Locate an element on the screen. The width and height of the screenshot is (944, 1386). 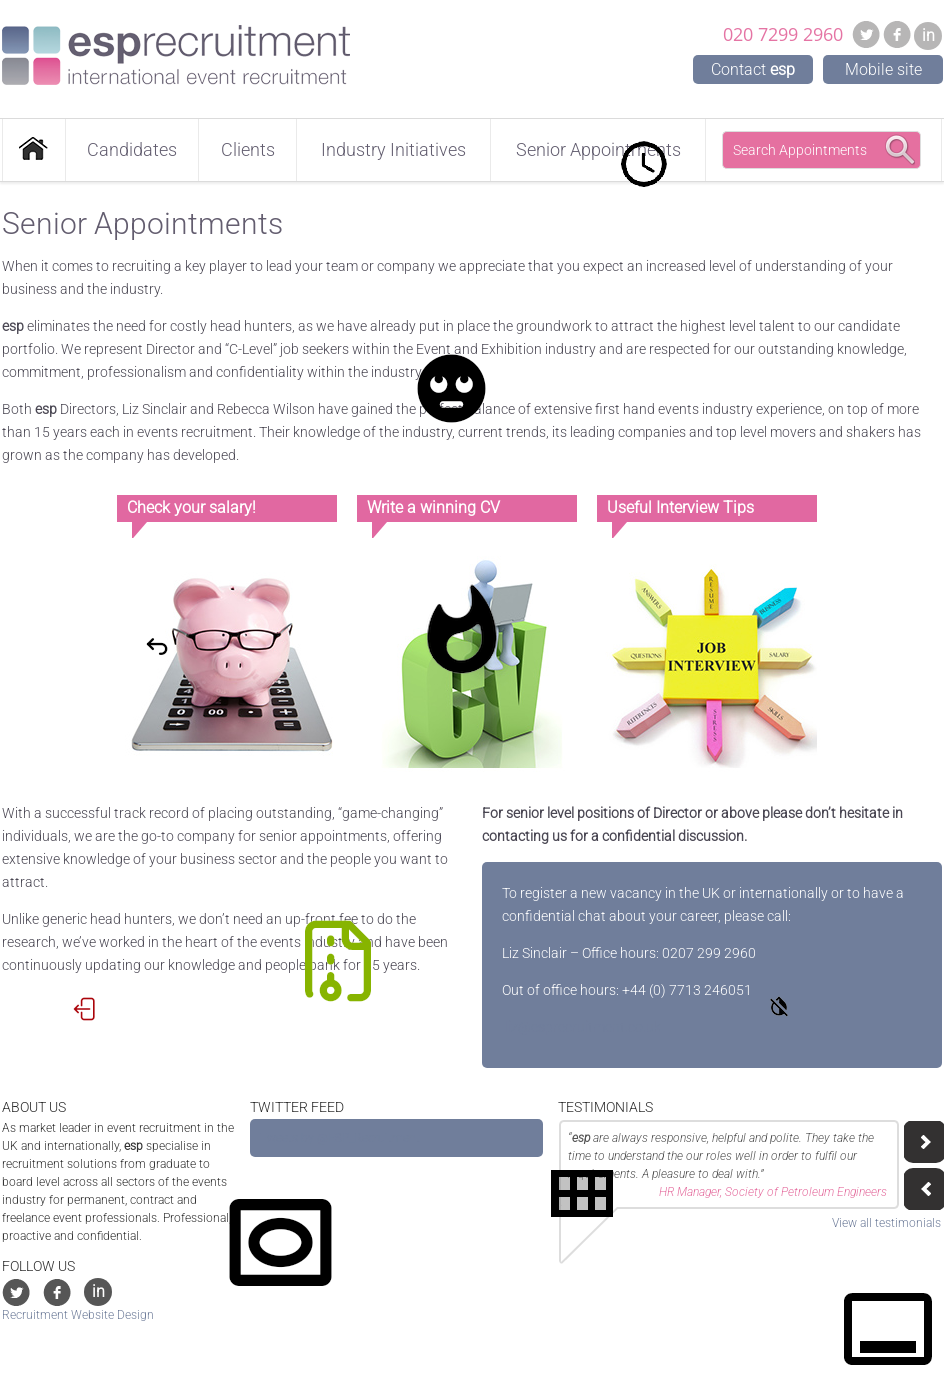
undo the last action is located at coordinates (156, 646).